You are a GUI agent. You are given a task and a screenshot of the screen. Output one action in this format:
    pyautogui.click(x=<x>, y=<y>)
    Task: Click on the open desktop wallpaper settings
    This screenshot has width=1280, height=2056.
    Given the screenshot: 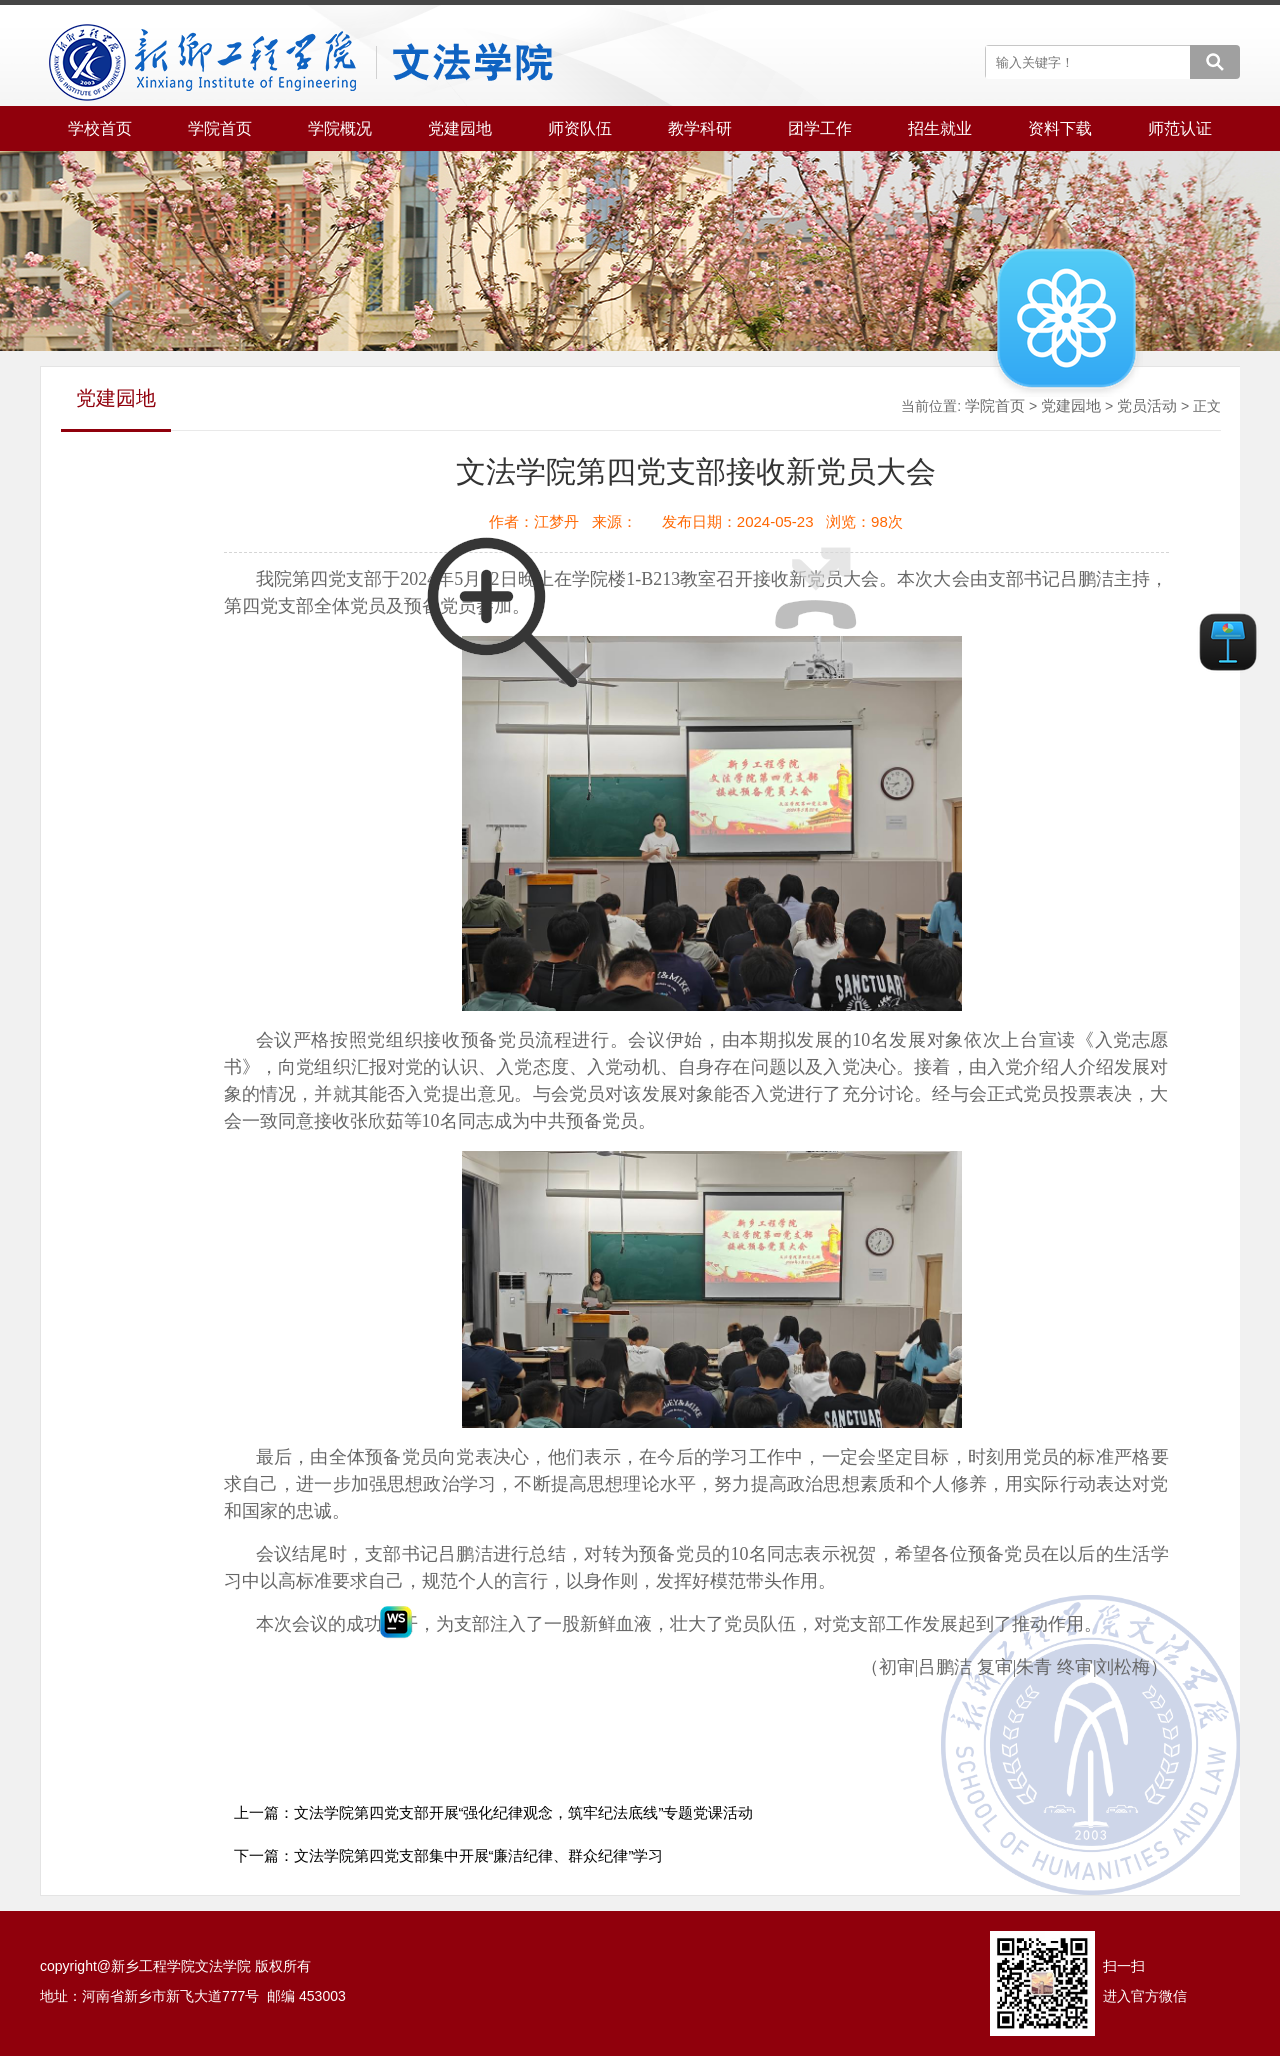 What is the action you would take?
    pyautogui.click(x=1066, y=320)
    